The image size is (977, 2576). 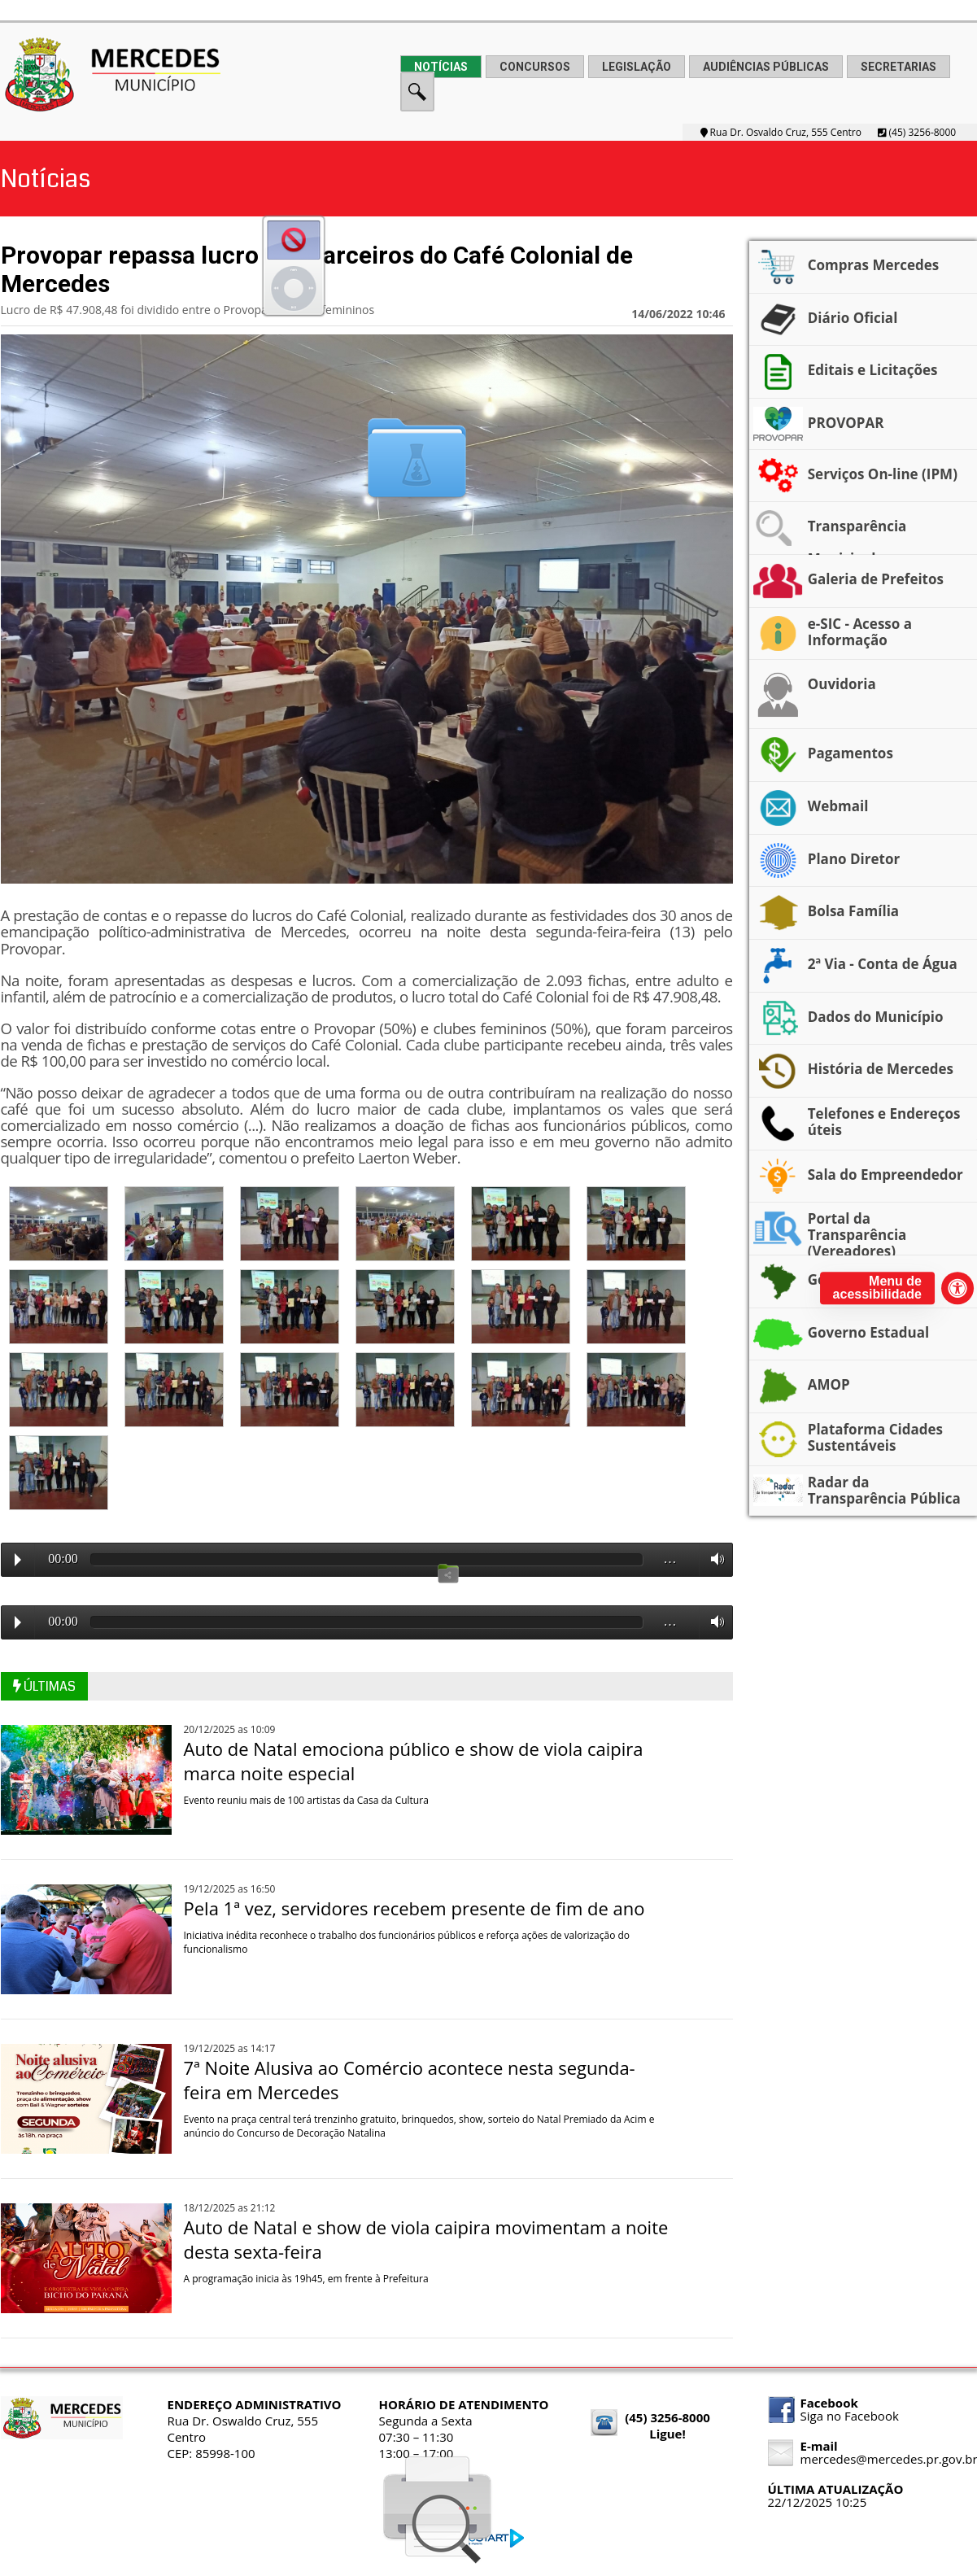 I want to click on preview document before printing, so click(x=437, y=2506).